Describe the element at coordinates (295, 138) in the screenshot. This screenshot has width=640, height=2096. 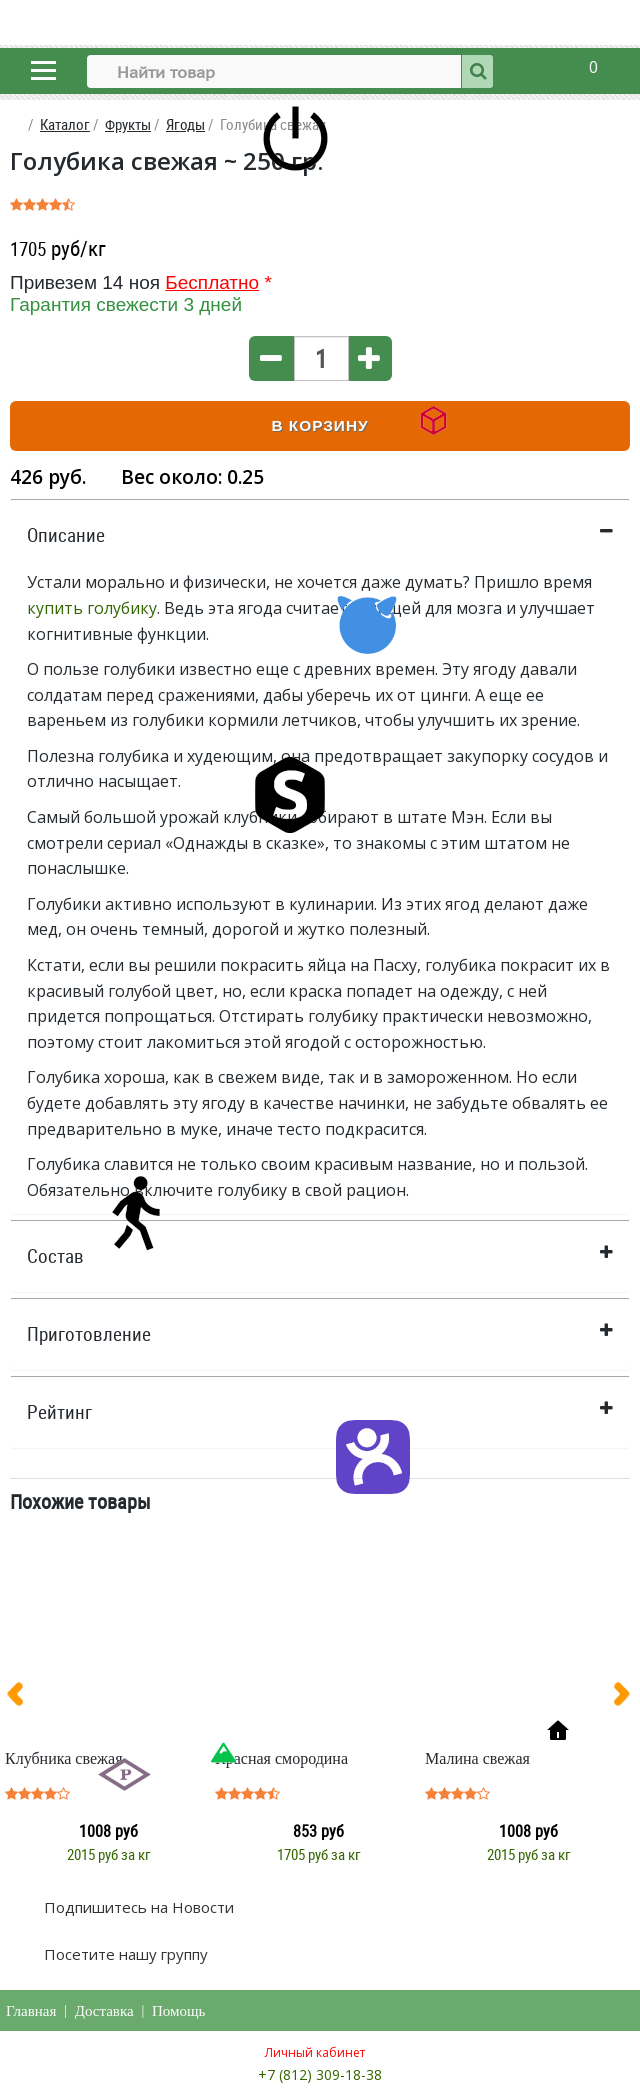
I see `power off or shut down the device` at that location.